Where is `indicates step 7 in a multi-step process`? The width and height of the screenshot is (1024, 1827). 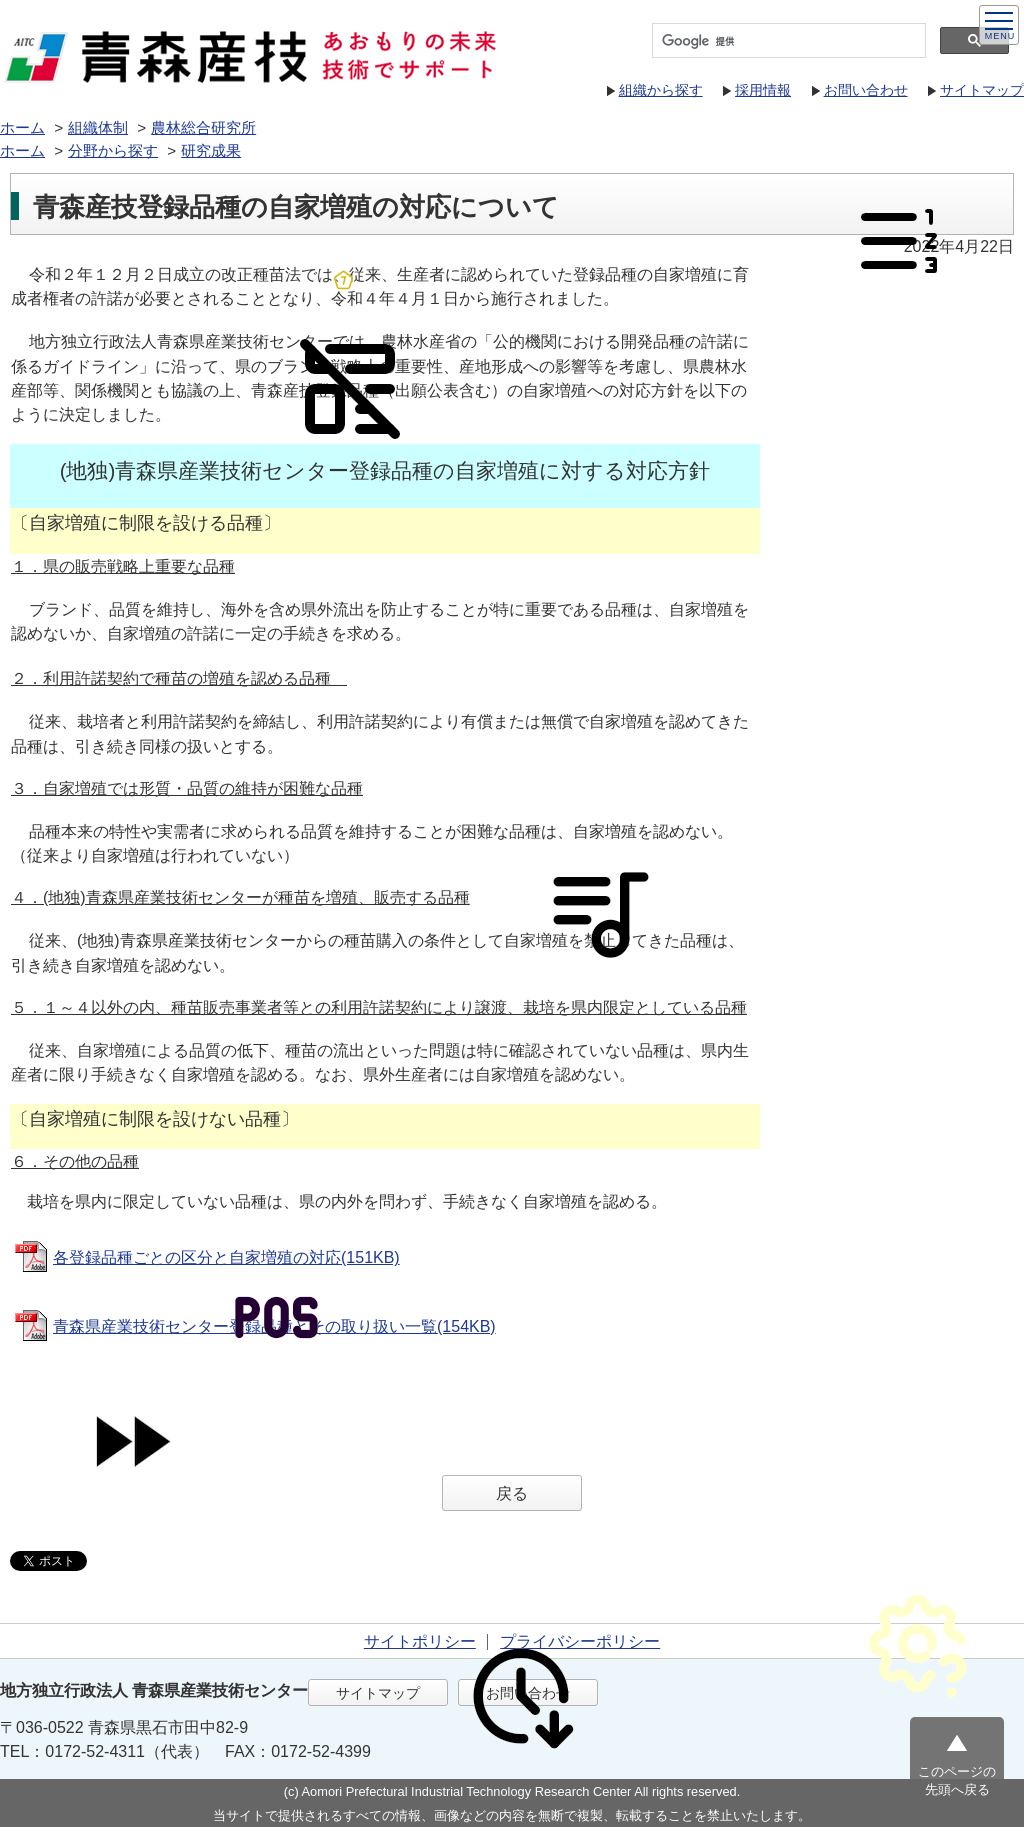
indicates step 7 in a multi-step process is located at coordinates (343, 280).